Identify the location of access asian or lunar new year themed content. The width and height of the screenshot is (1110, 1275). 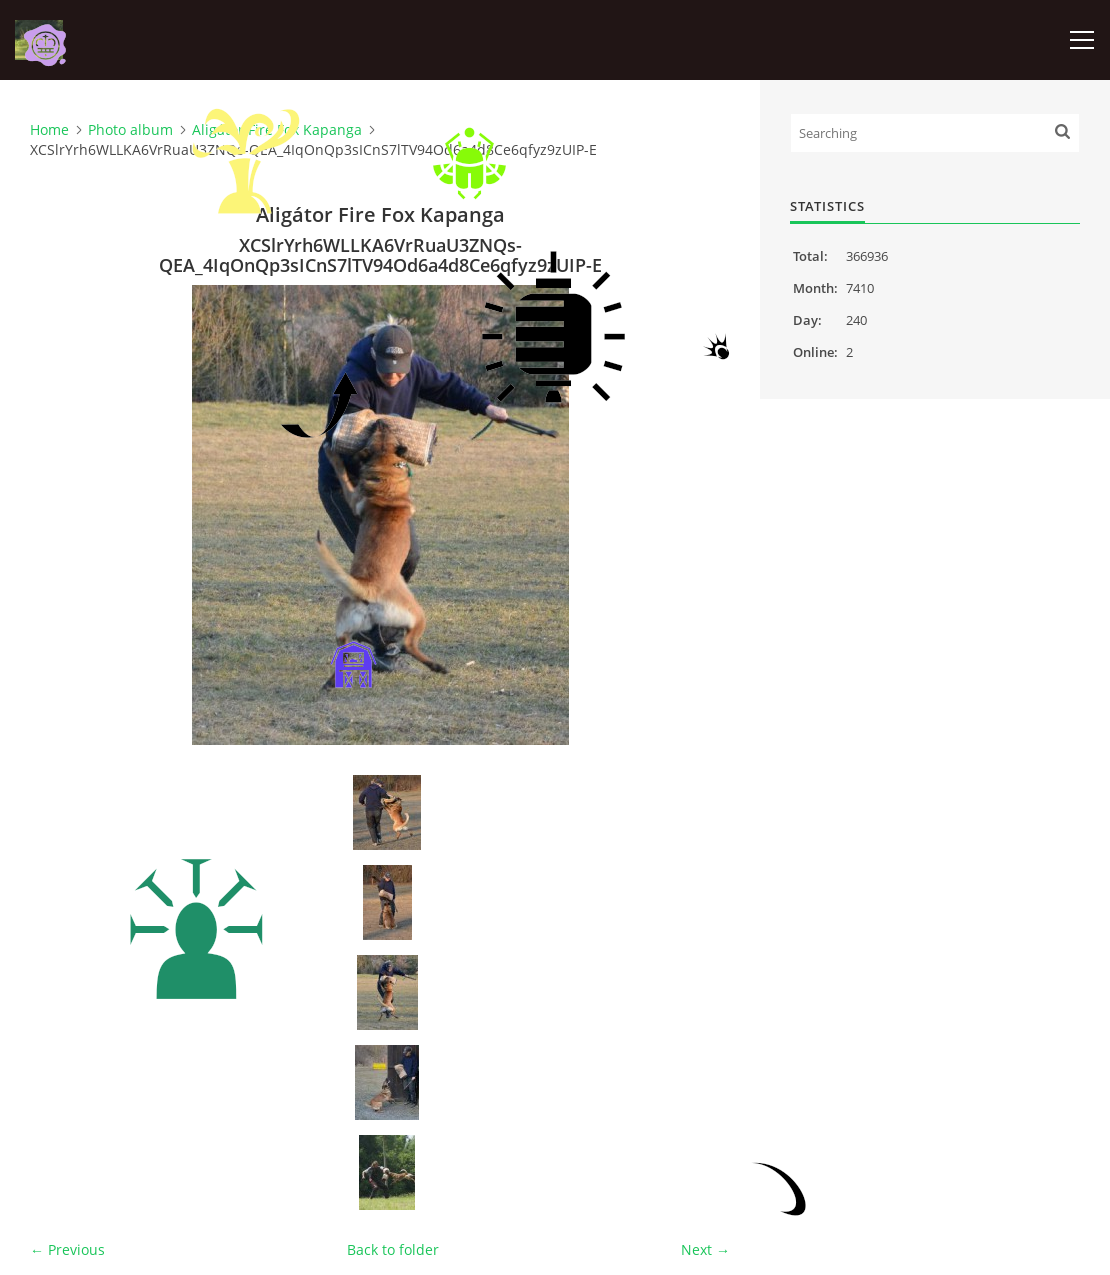
(553, 326).